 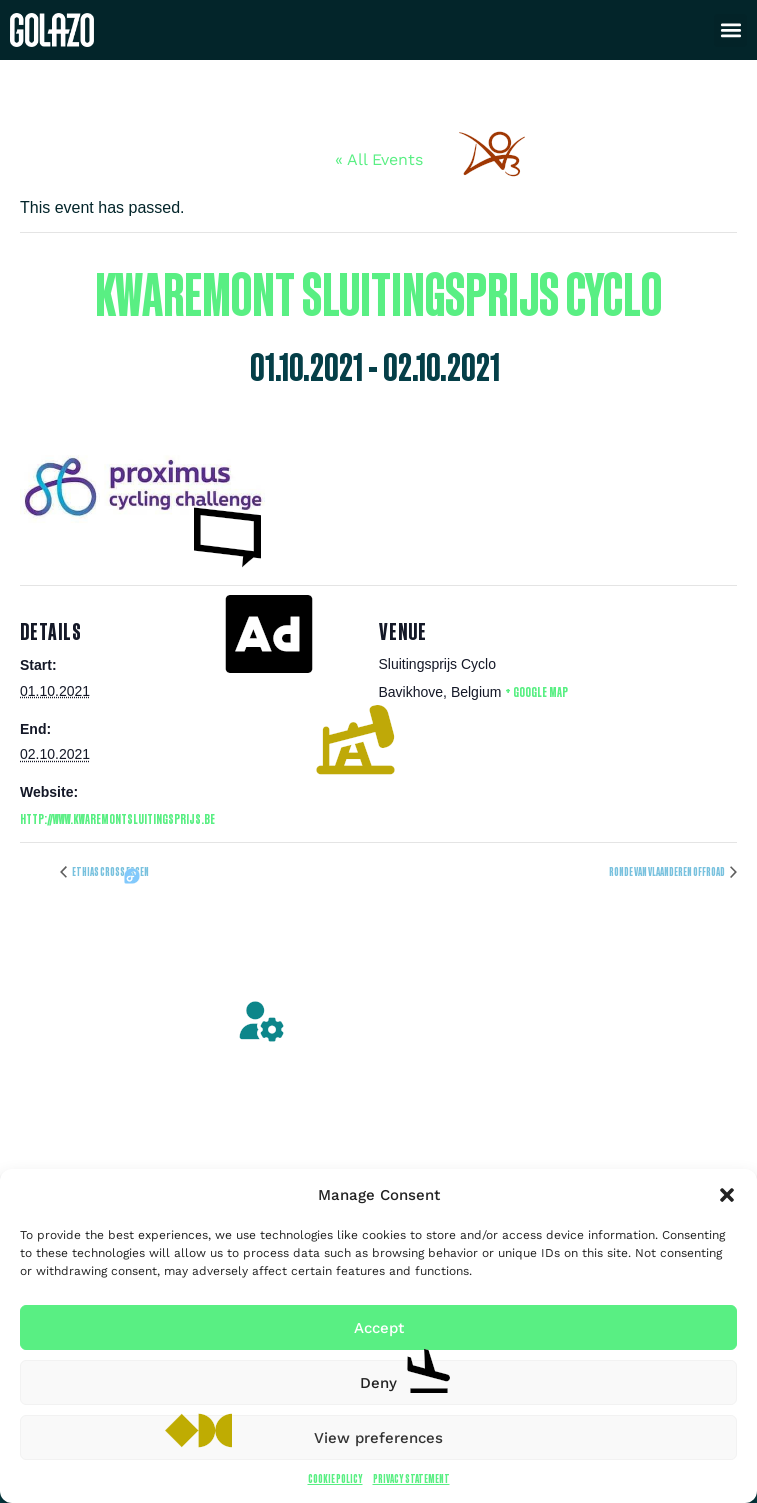 I want to click on open XSplit broadcasting software, so click(x=227, y=537).